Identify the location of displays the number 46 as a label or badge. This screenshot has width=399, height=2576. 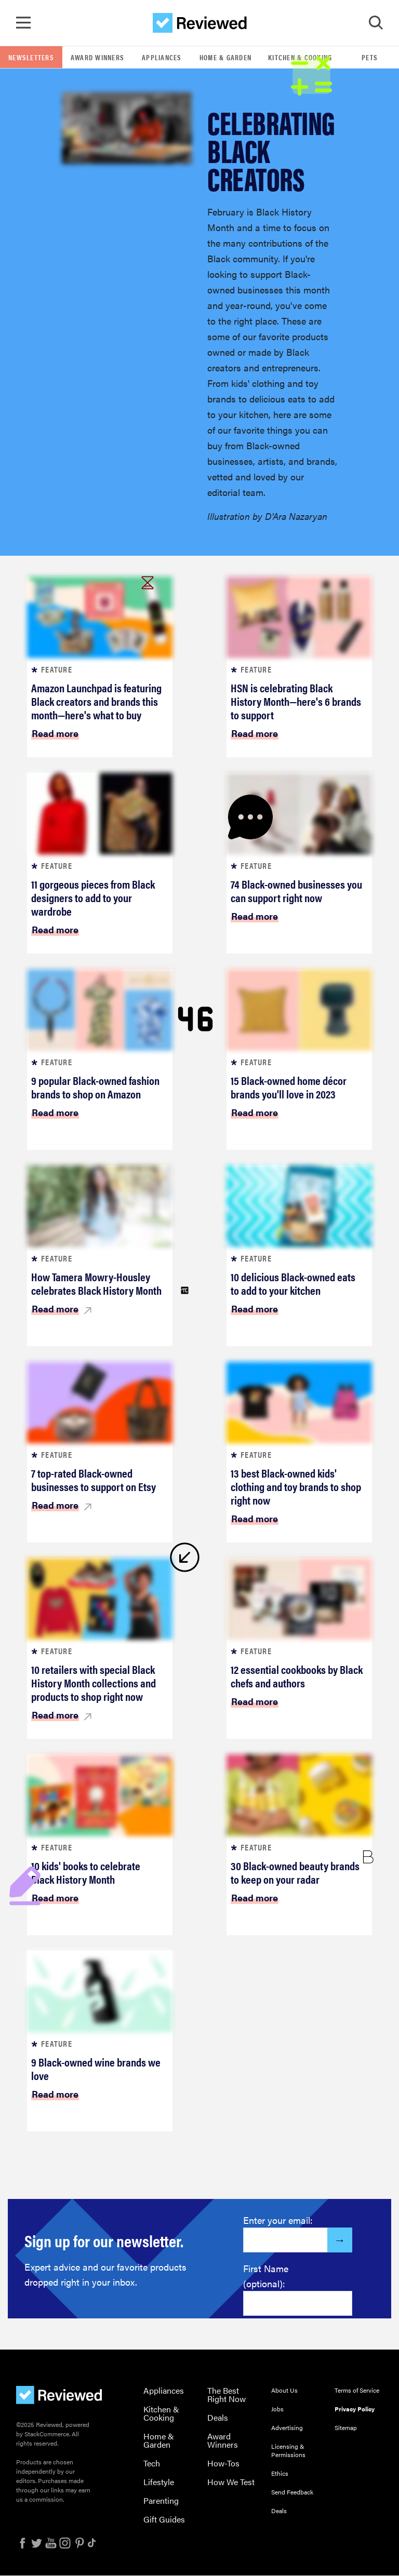
(195, 1019).